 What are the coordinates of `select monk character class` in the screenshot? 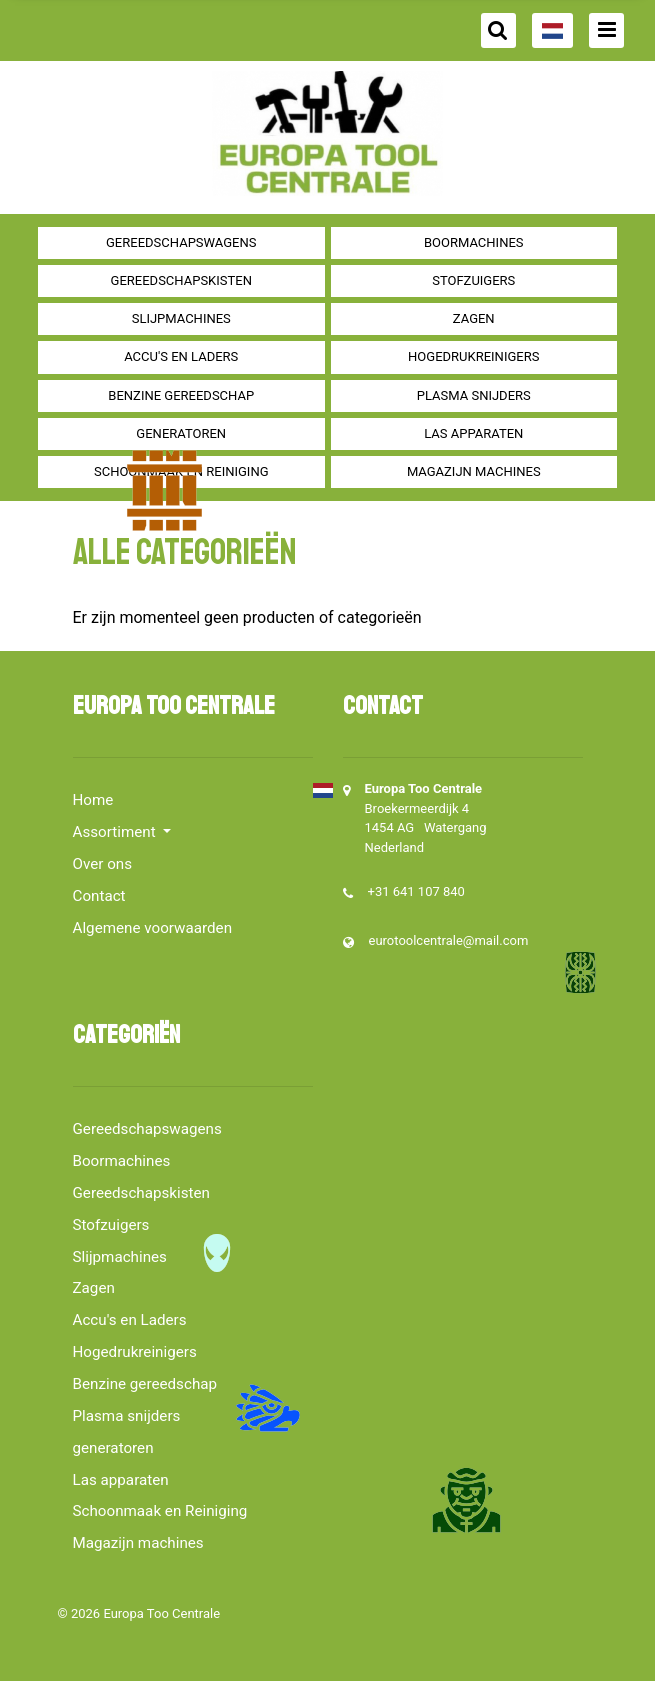 It's located at (466, 1498).